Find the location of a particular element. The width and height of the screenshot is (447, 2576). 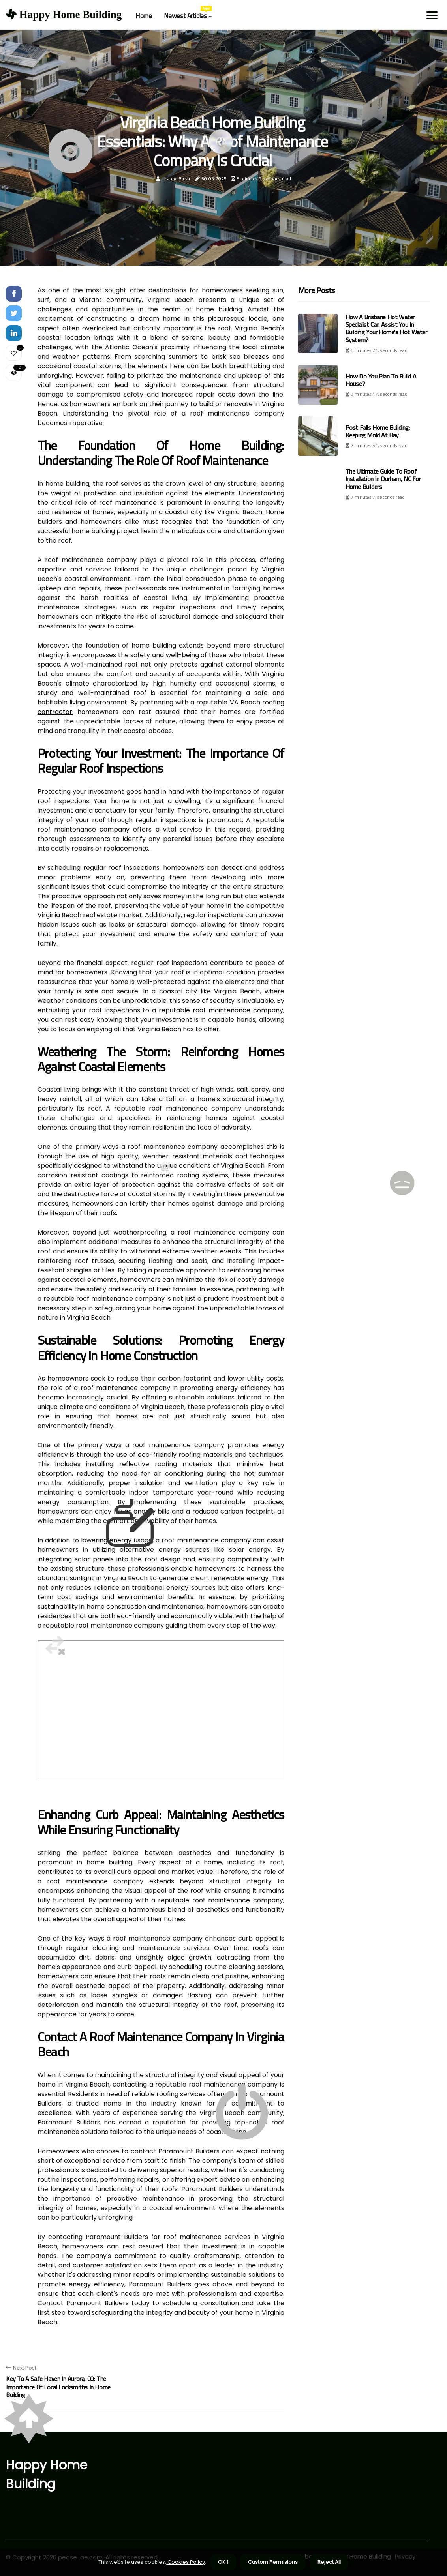

configure wacom tablet settings is located at coordinates (130, 1523).